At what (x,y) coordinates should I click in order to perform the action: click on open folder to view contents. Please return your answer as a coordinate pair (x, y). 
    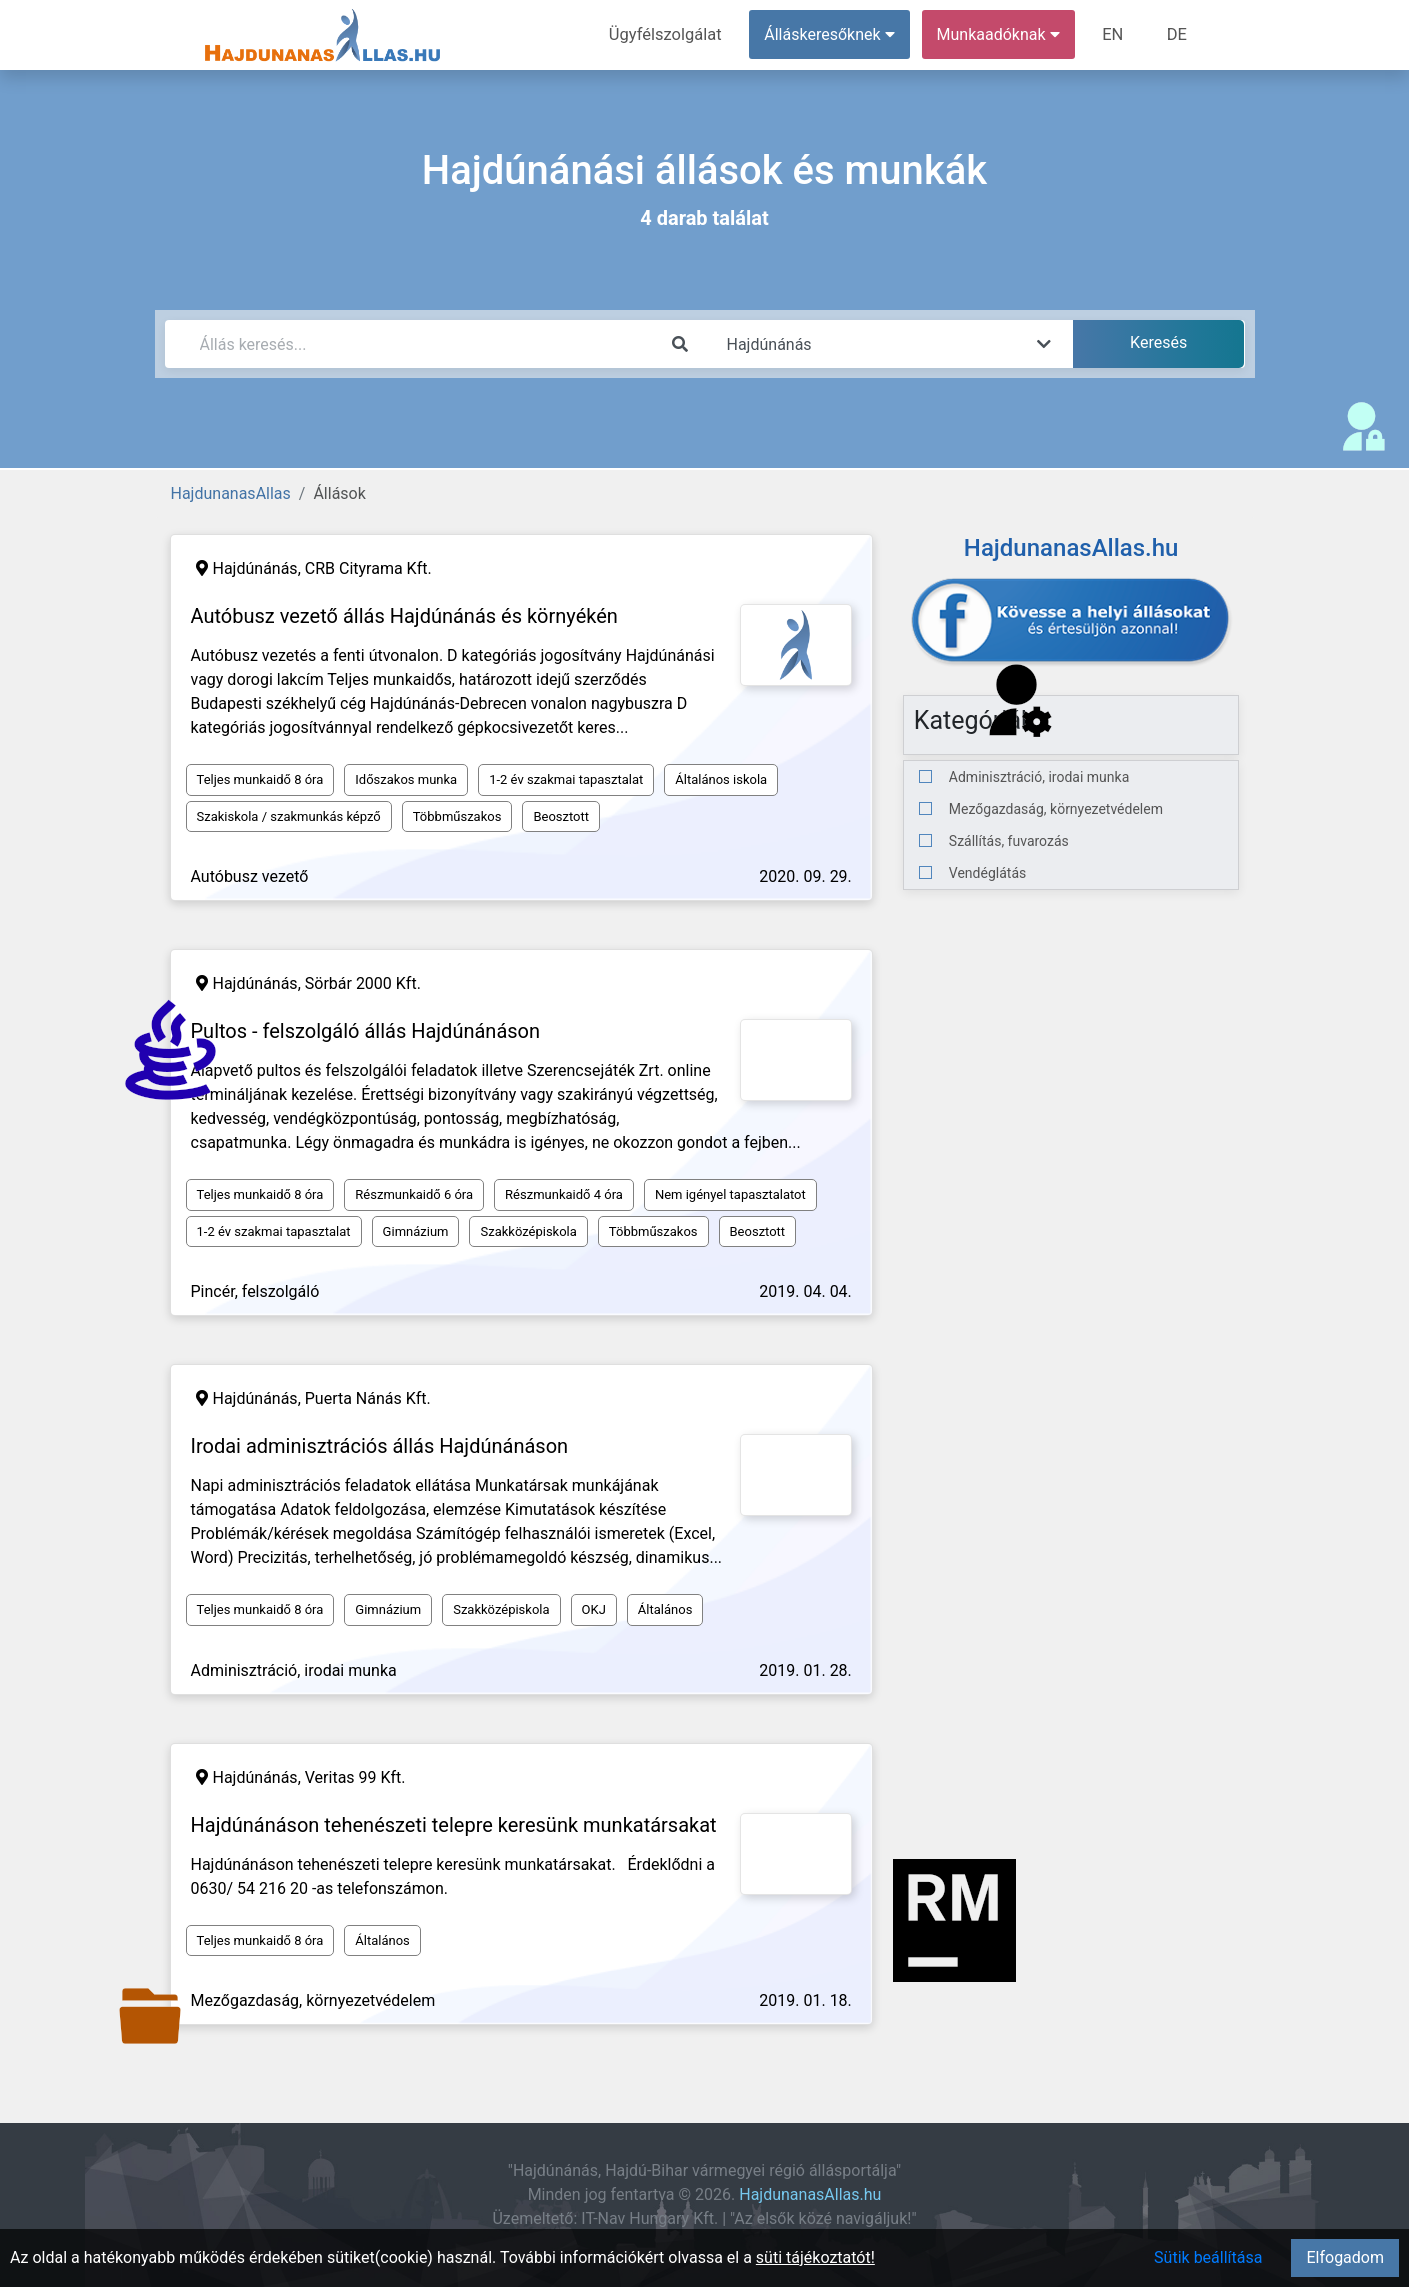
    Looking at the image, I should click on (150, 2016).